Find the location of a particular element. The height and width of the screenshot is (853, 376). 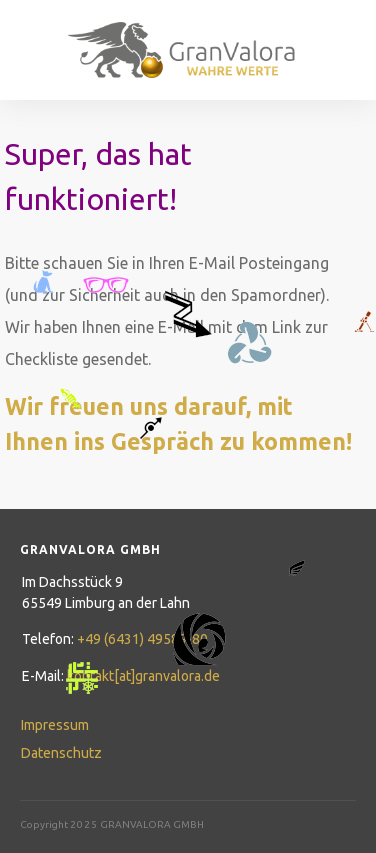

access pet or animal-related features is located at coordinates (43, 281).